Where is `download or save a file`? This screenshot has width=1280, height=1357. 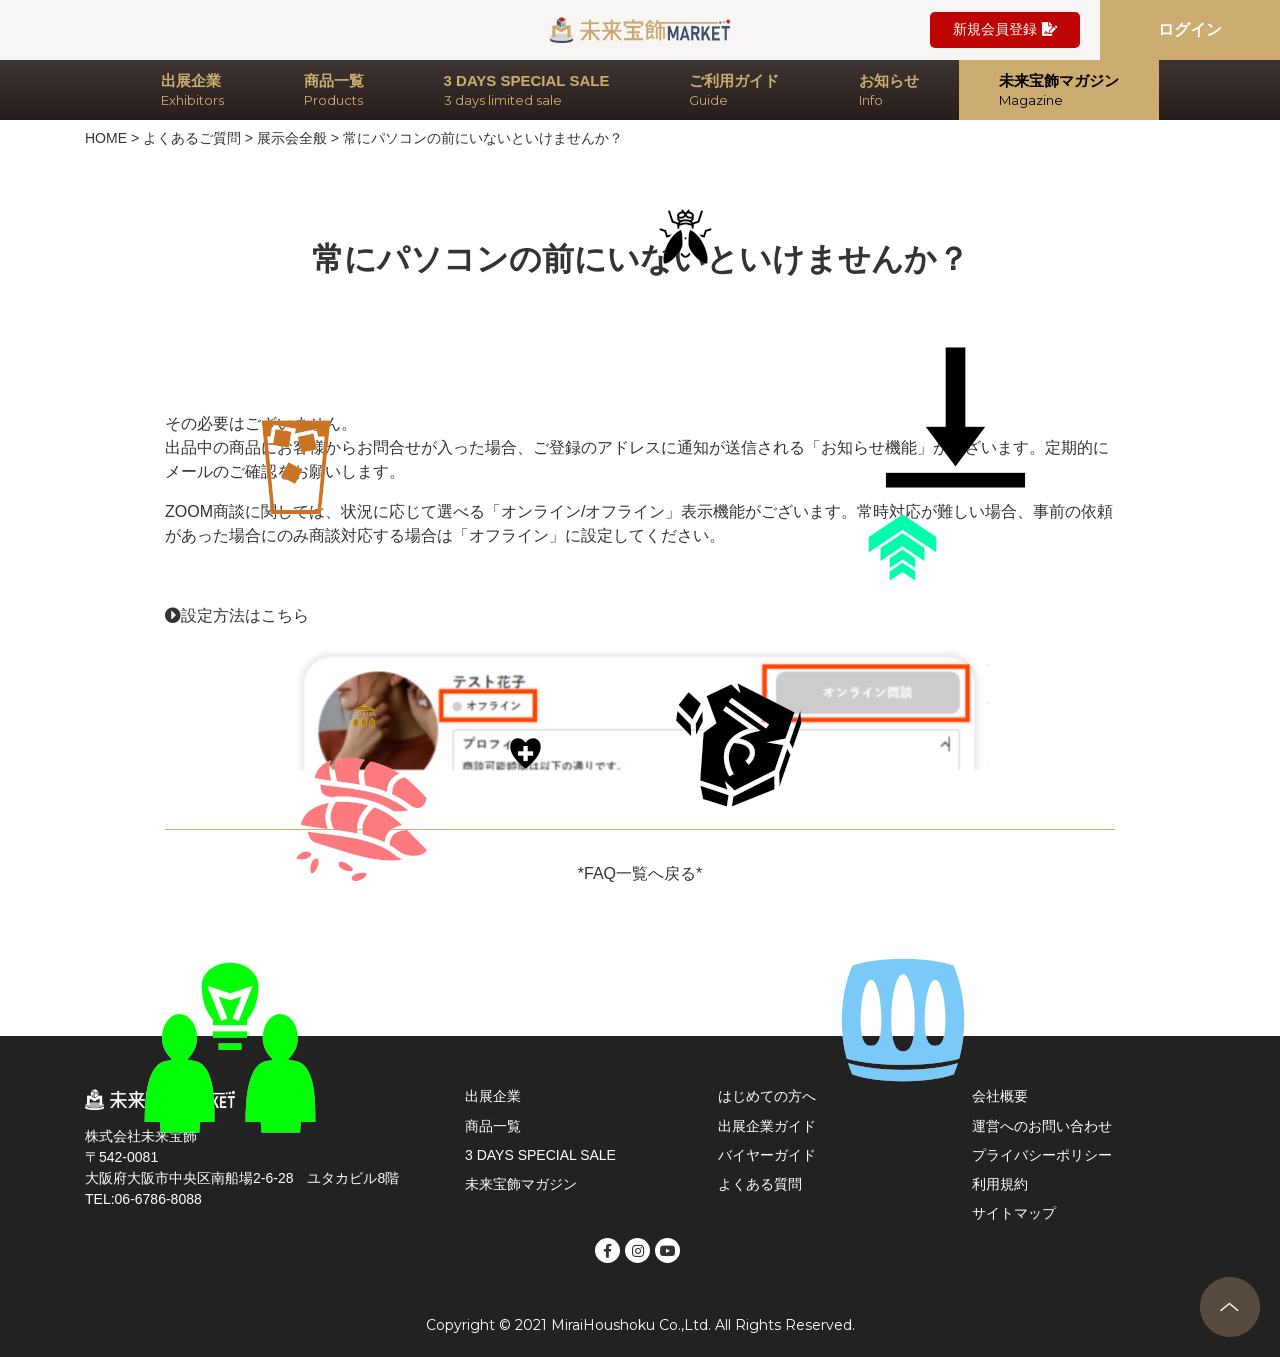 download or save a file is located at coordinates (955, 417).